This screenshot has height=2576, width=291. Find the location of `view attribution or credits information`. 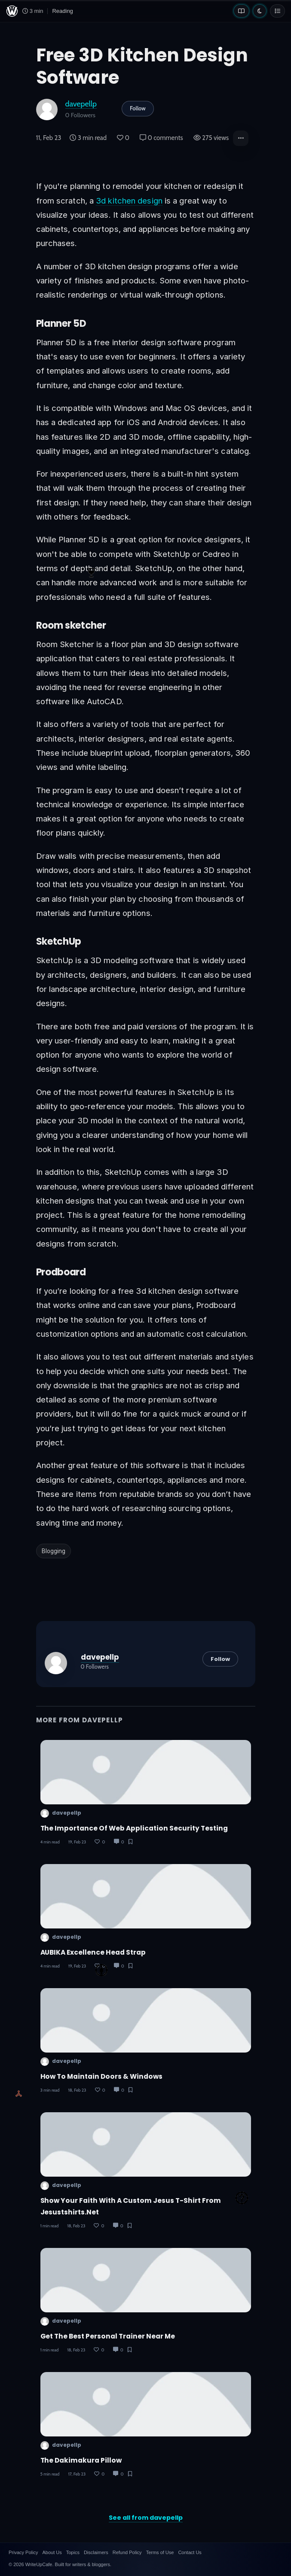

view attribution or credits information is located at coordinates (101, 1970).